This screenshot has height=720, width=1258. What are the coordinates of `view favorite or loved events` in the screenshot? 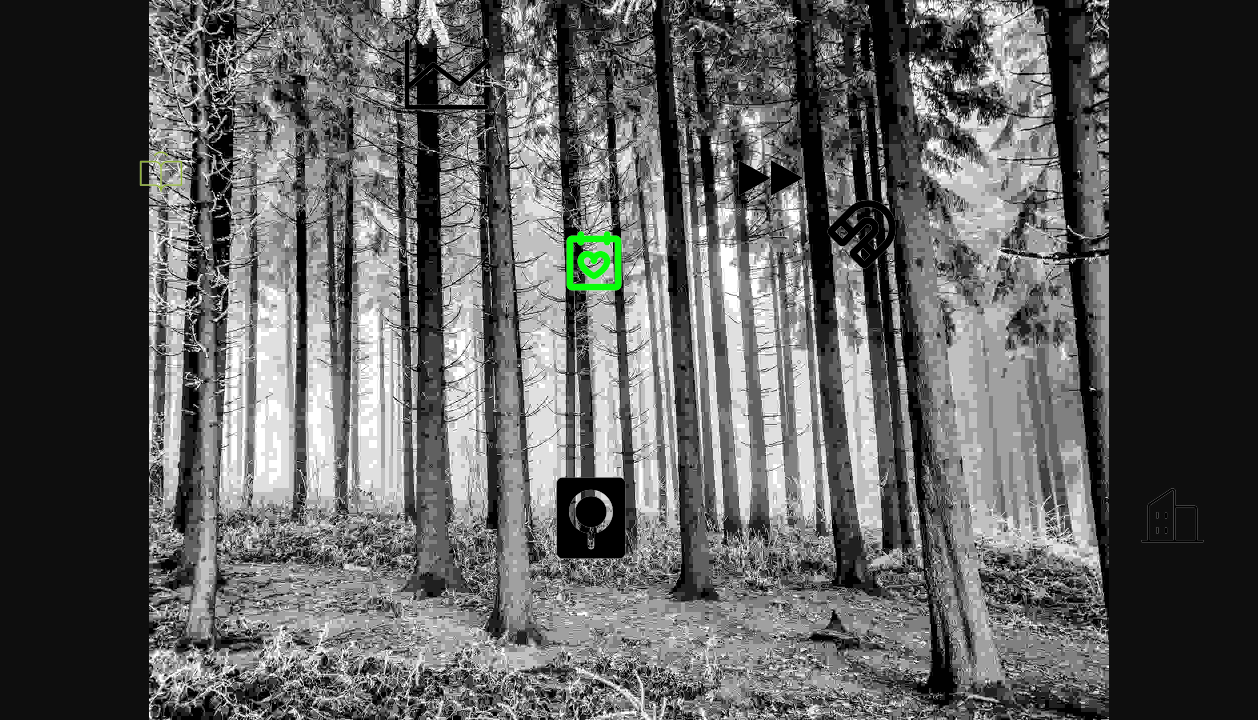 It's located at (594, 263).